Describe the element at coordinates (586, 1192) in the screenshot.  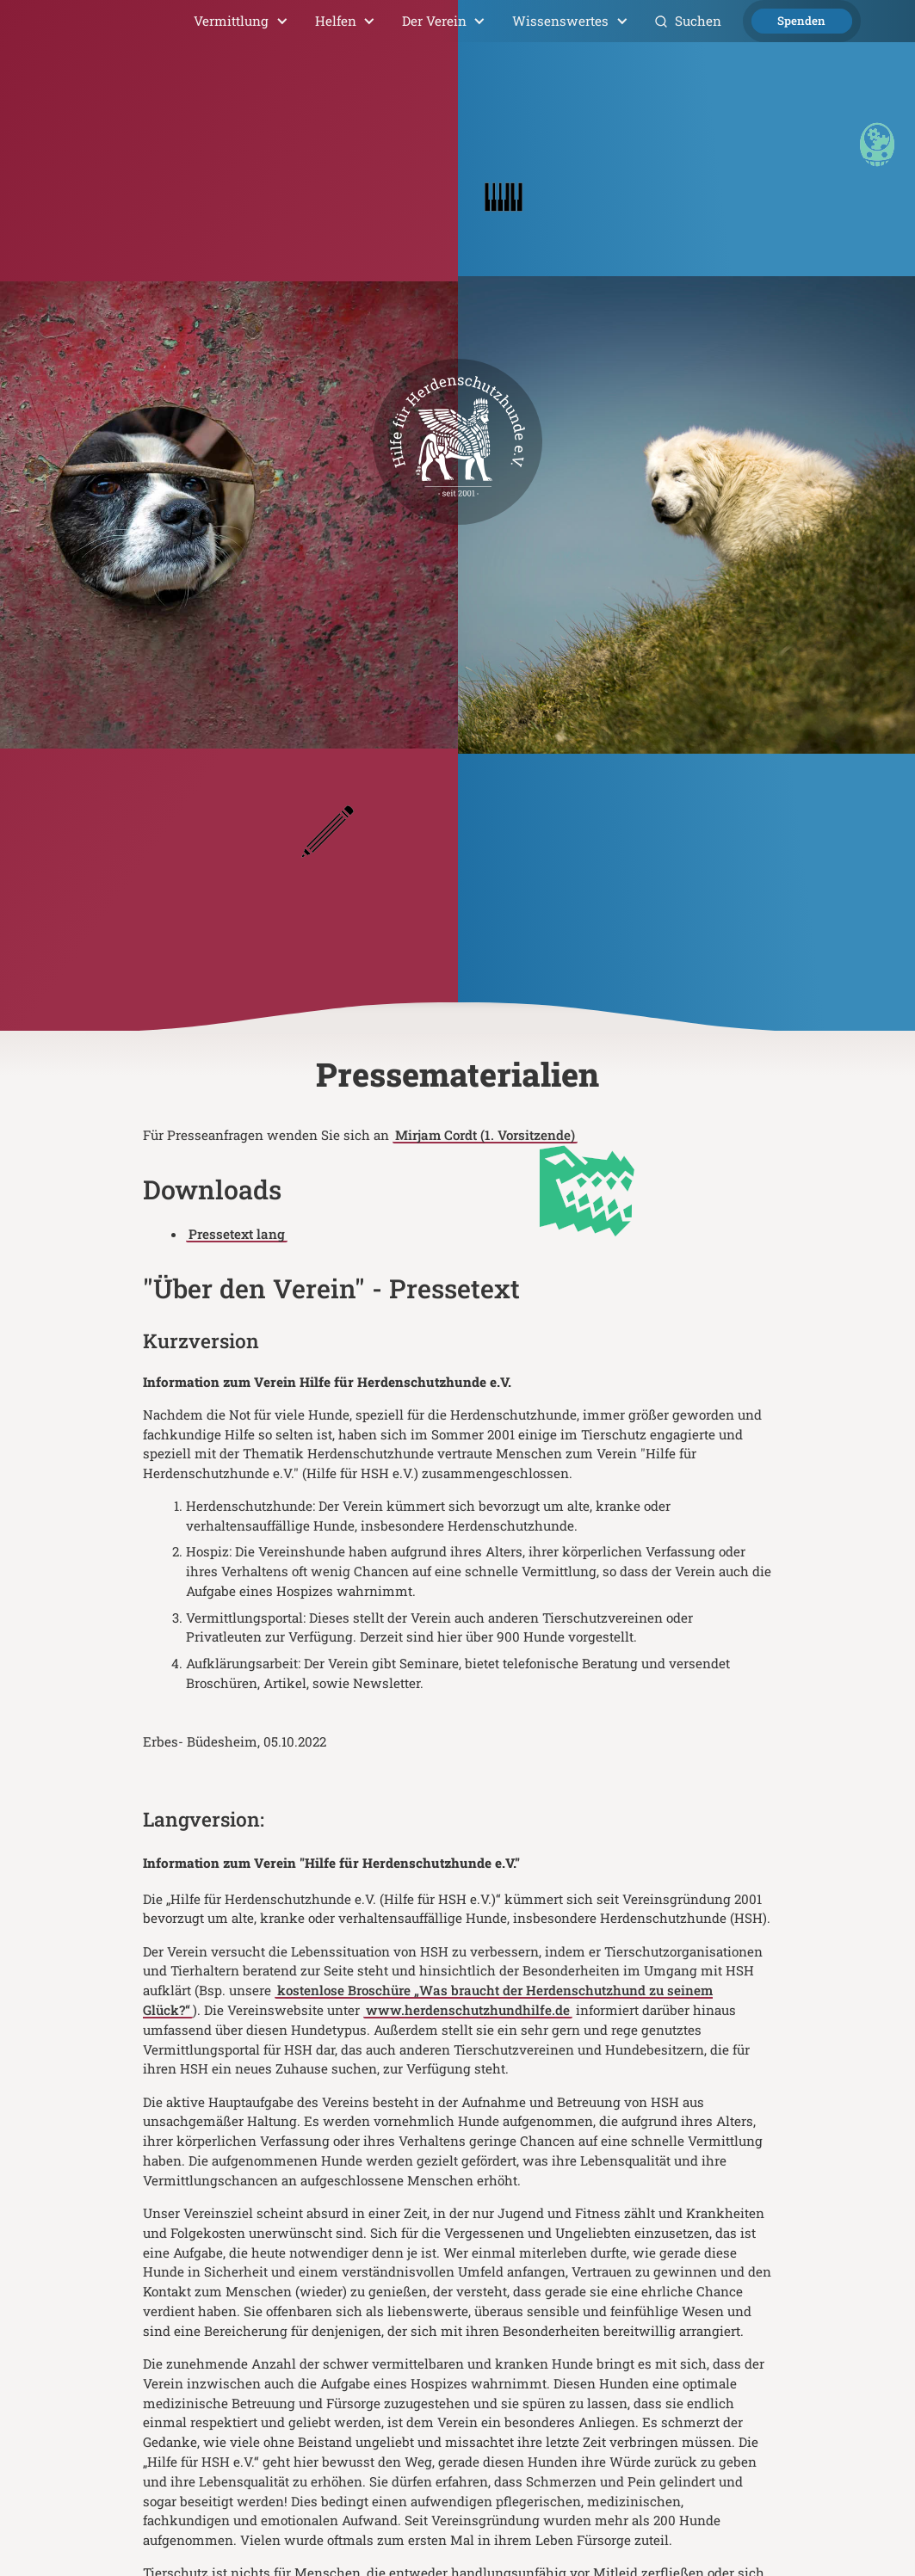
I see `indicates a danger or hazard zone in a game` at that location.